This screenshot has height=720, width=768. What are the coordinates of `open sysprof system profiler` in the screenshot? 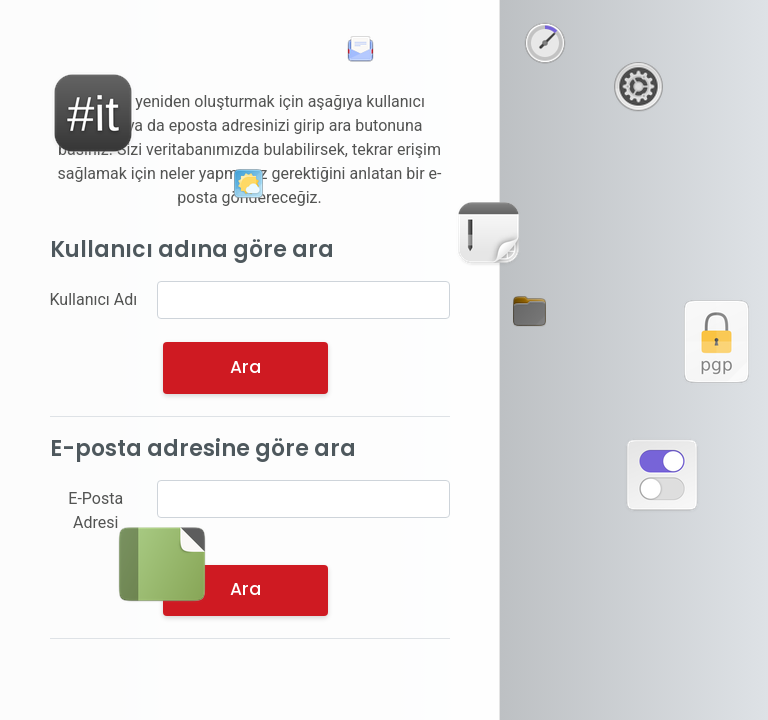 It's located at (545, 43).